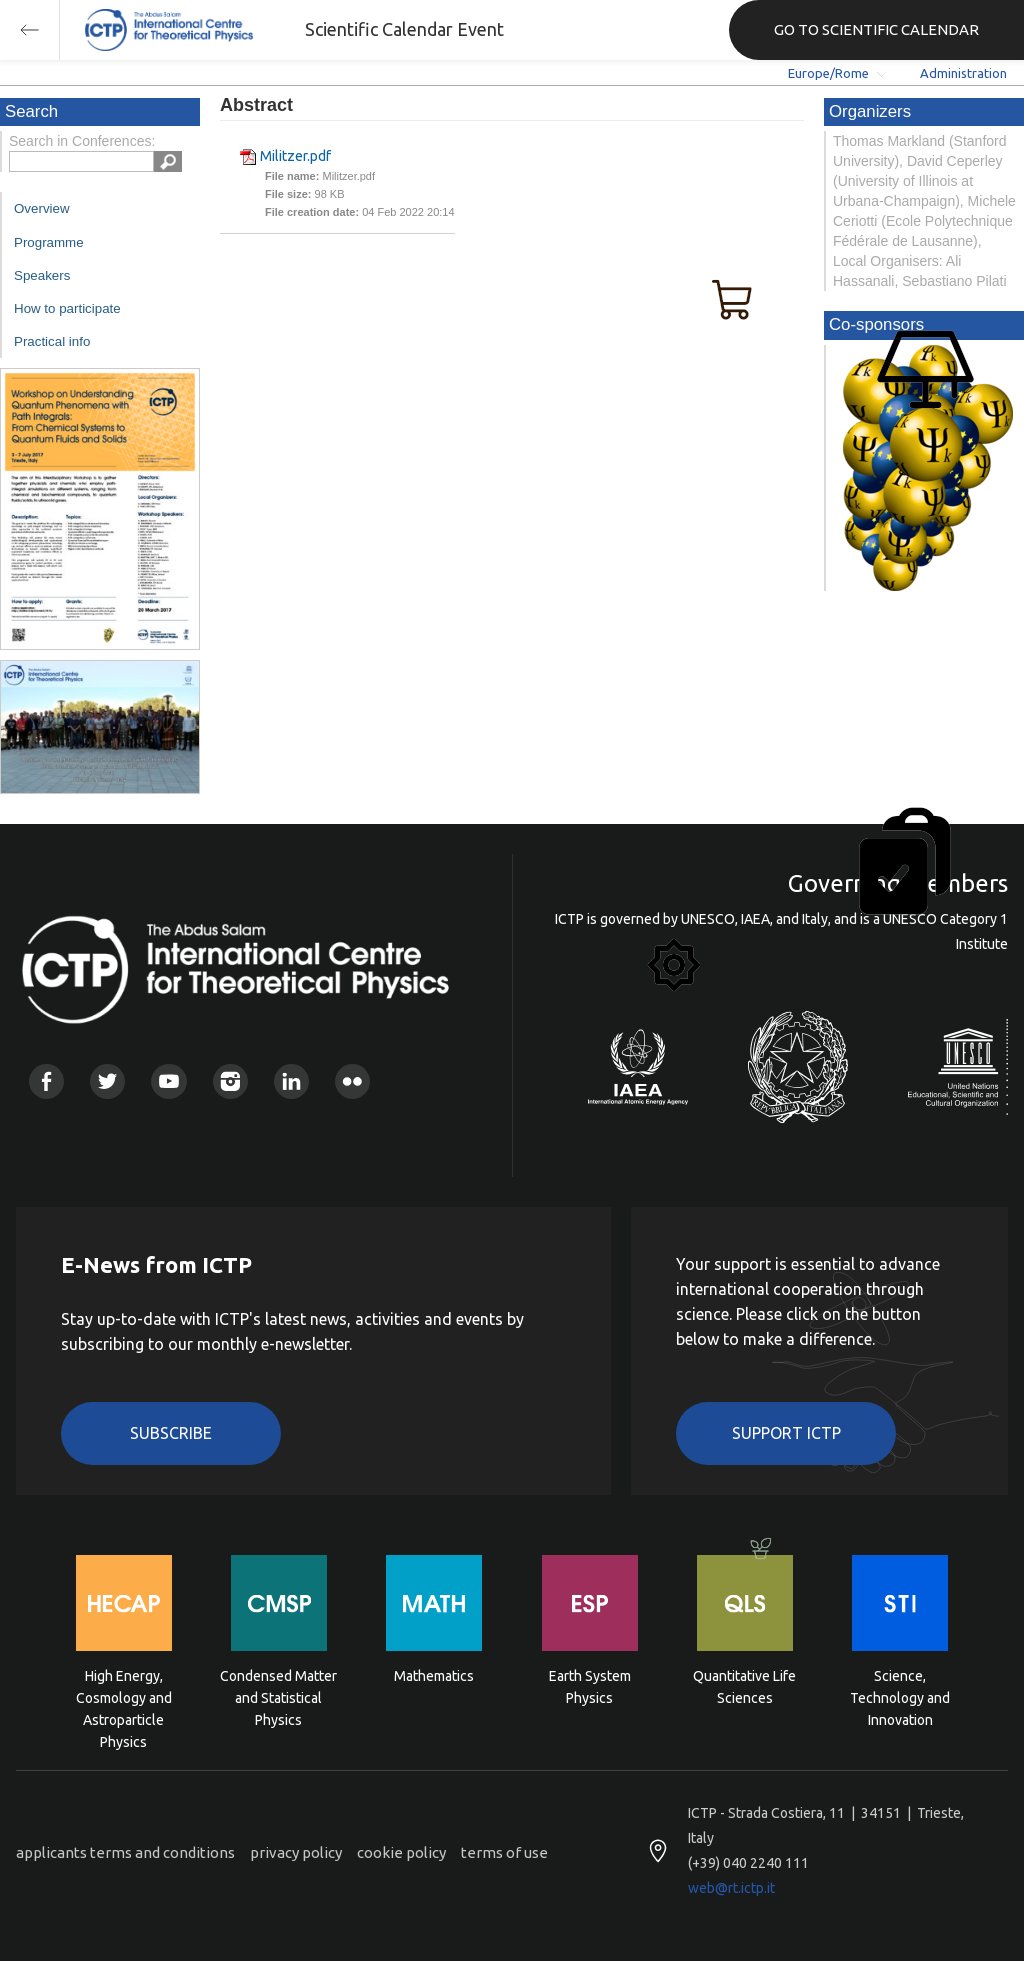 The height and width of the screenshot is (1961, 1024). Describe the element at coordinates (674, 965) in the screenshot. I see `adjust screen brightness settings` at that location.